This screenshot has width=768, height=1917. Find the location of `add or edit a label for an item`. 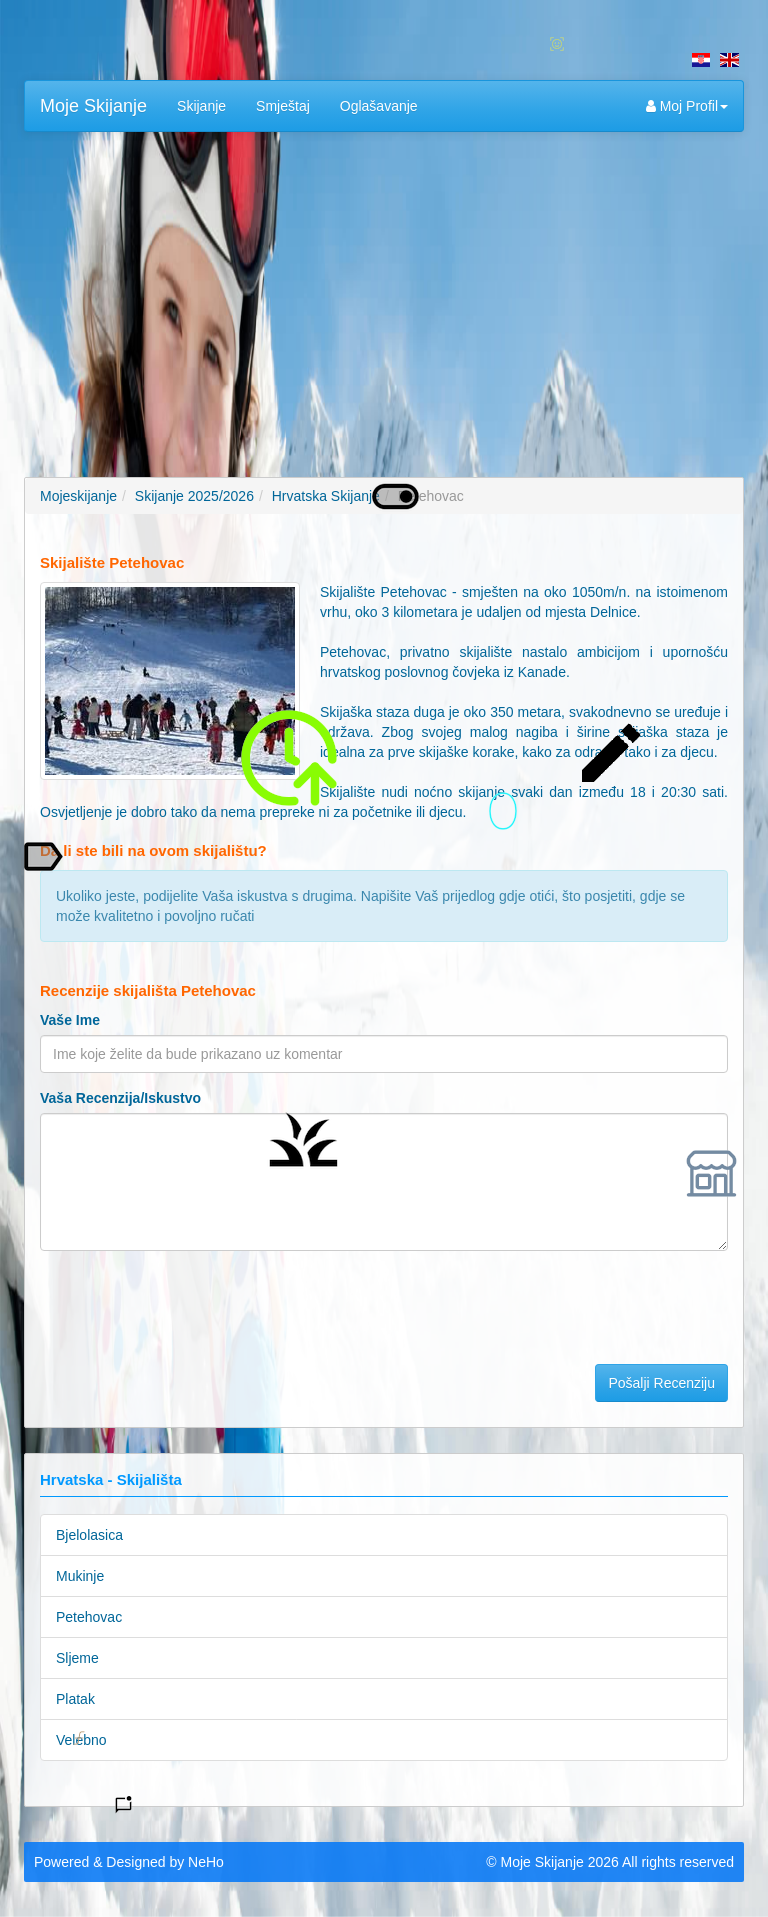

add or edit a label for an item is located at coordinates (42, 856).